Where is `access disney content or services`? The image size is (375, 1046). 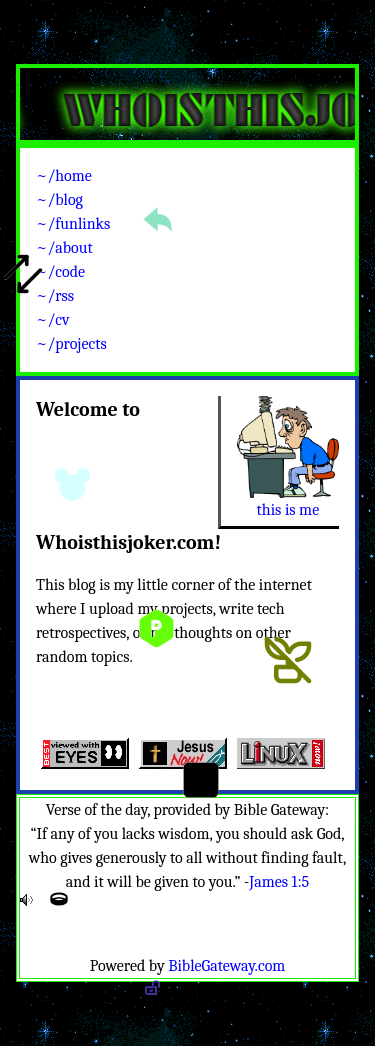 access disney content or services is located at coordinates (72, 484).